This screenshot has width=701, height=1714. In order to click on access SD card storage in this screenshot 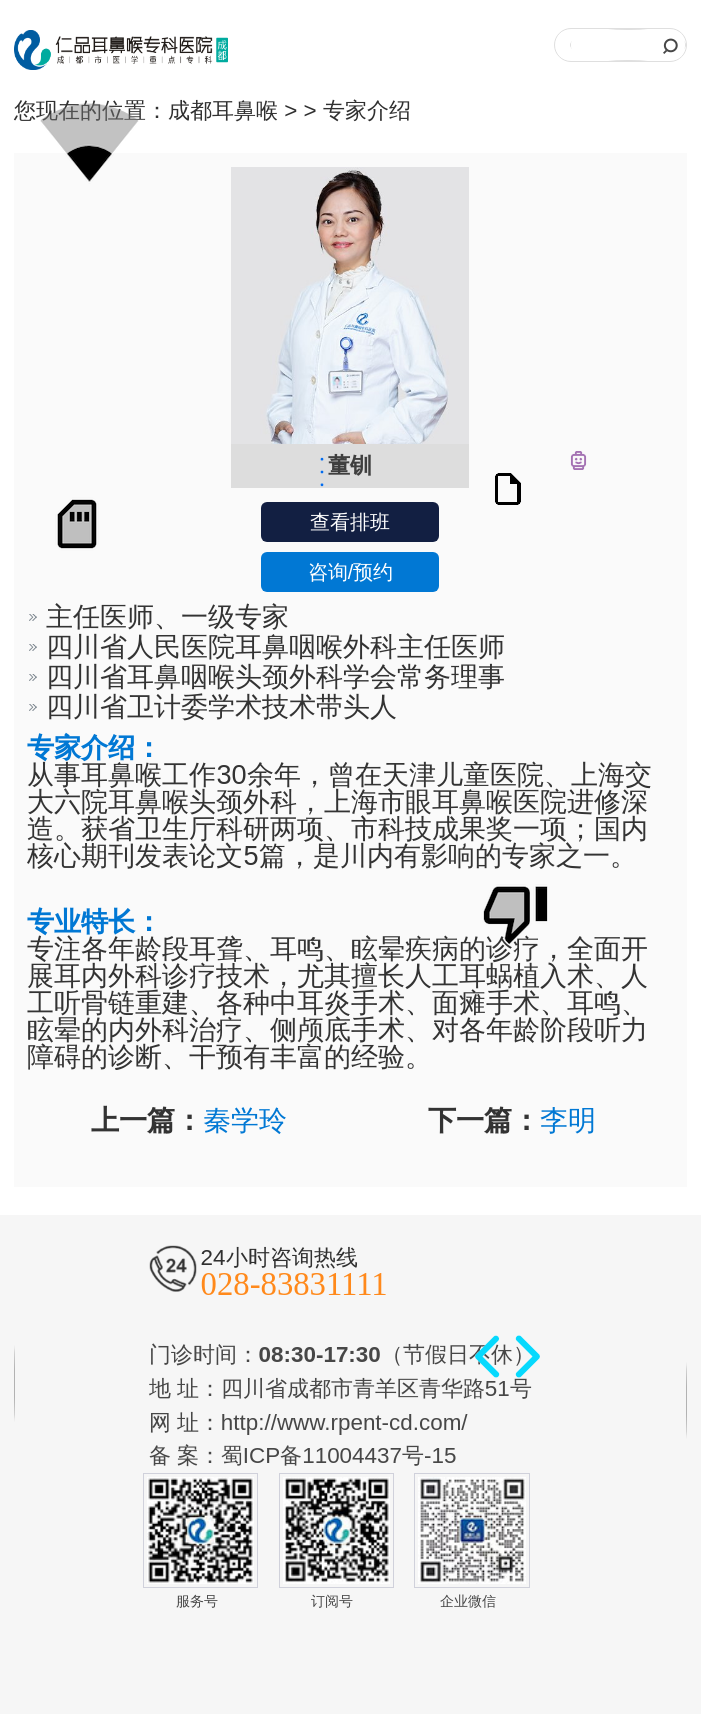, I will do `click(77, 524)`.